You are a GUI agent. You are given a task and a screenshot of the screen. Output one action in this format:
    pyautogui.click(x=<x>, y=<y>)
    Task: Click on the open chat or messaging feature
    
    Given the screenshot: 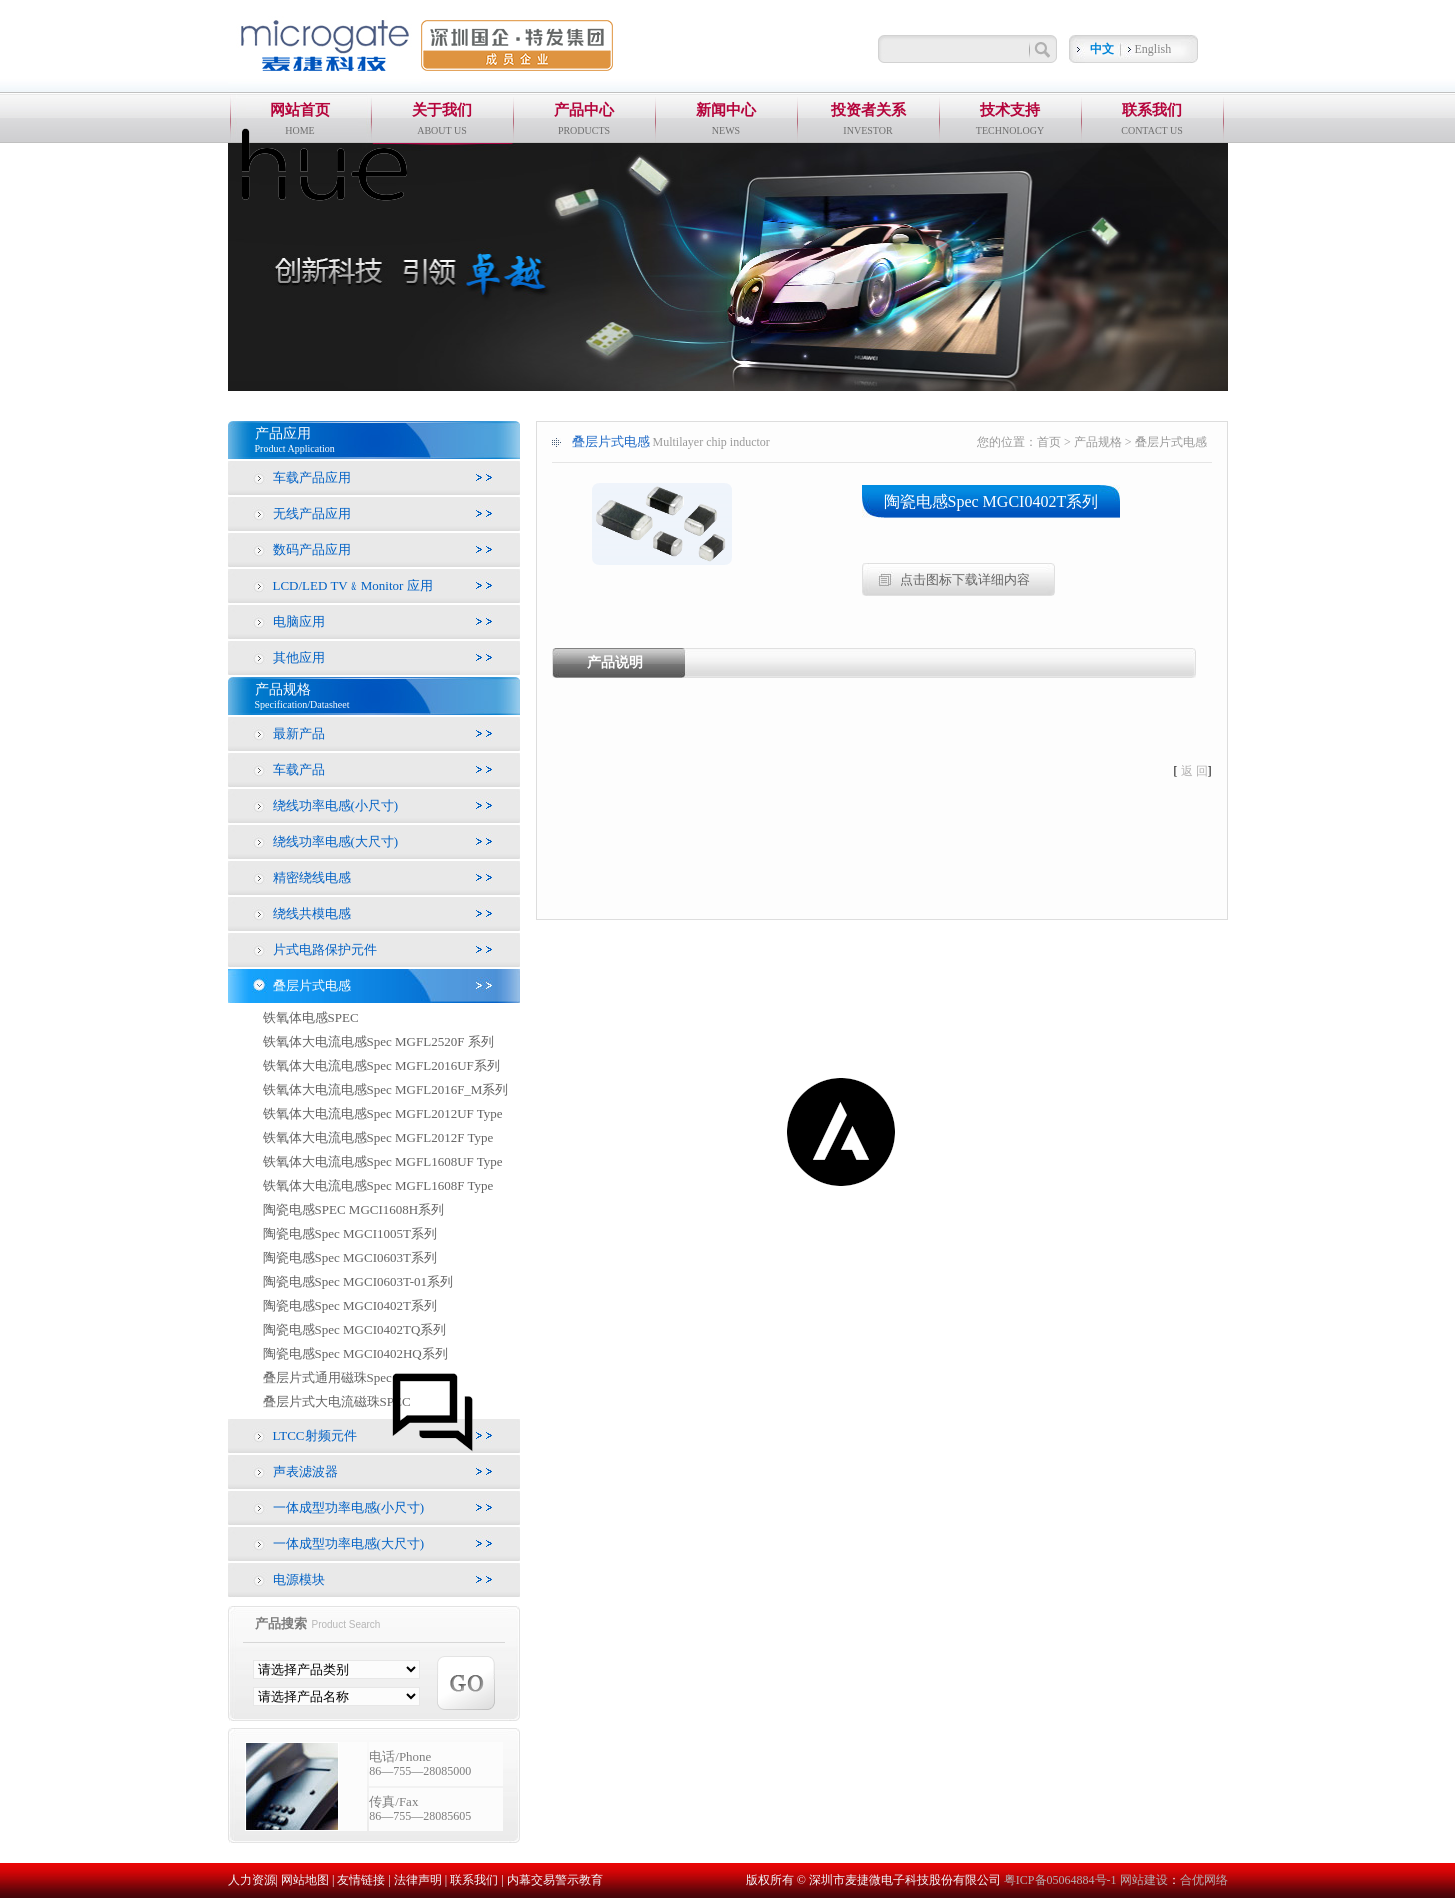 What is the action you would take?
    pyautogui.click(x=434, y=1411)
    